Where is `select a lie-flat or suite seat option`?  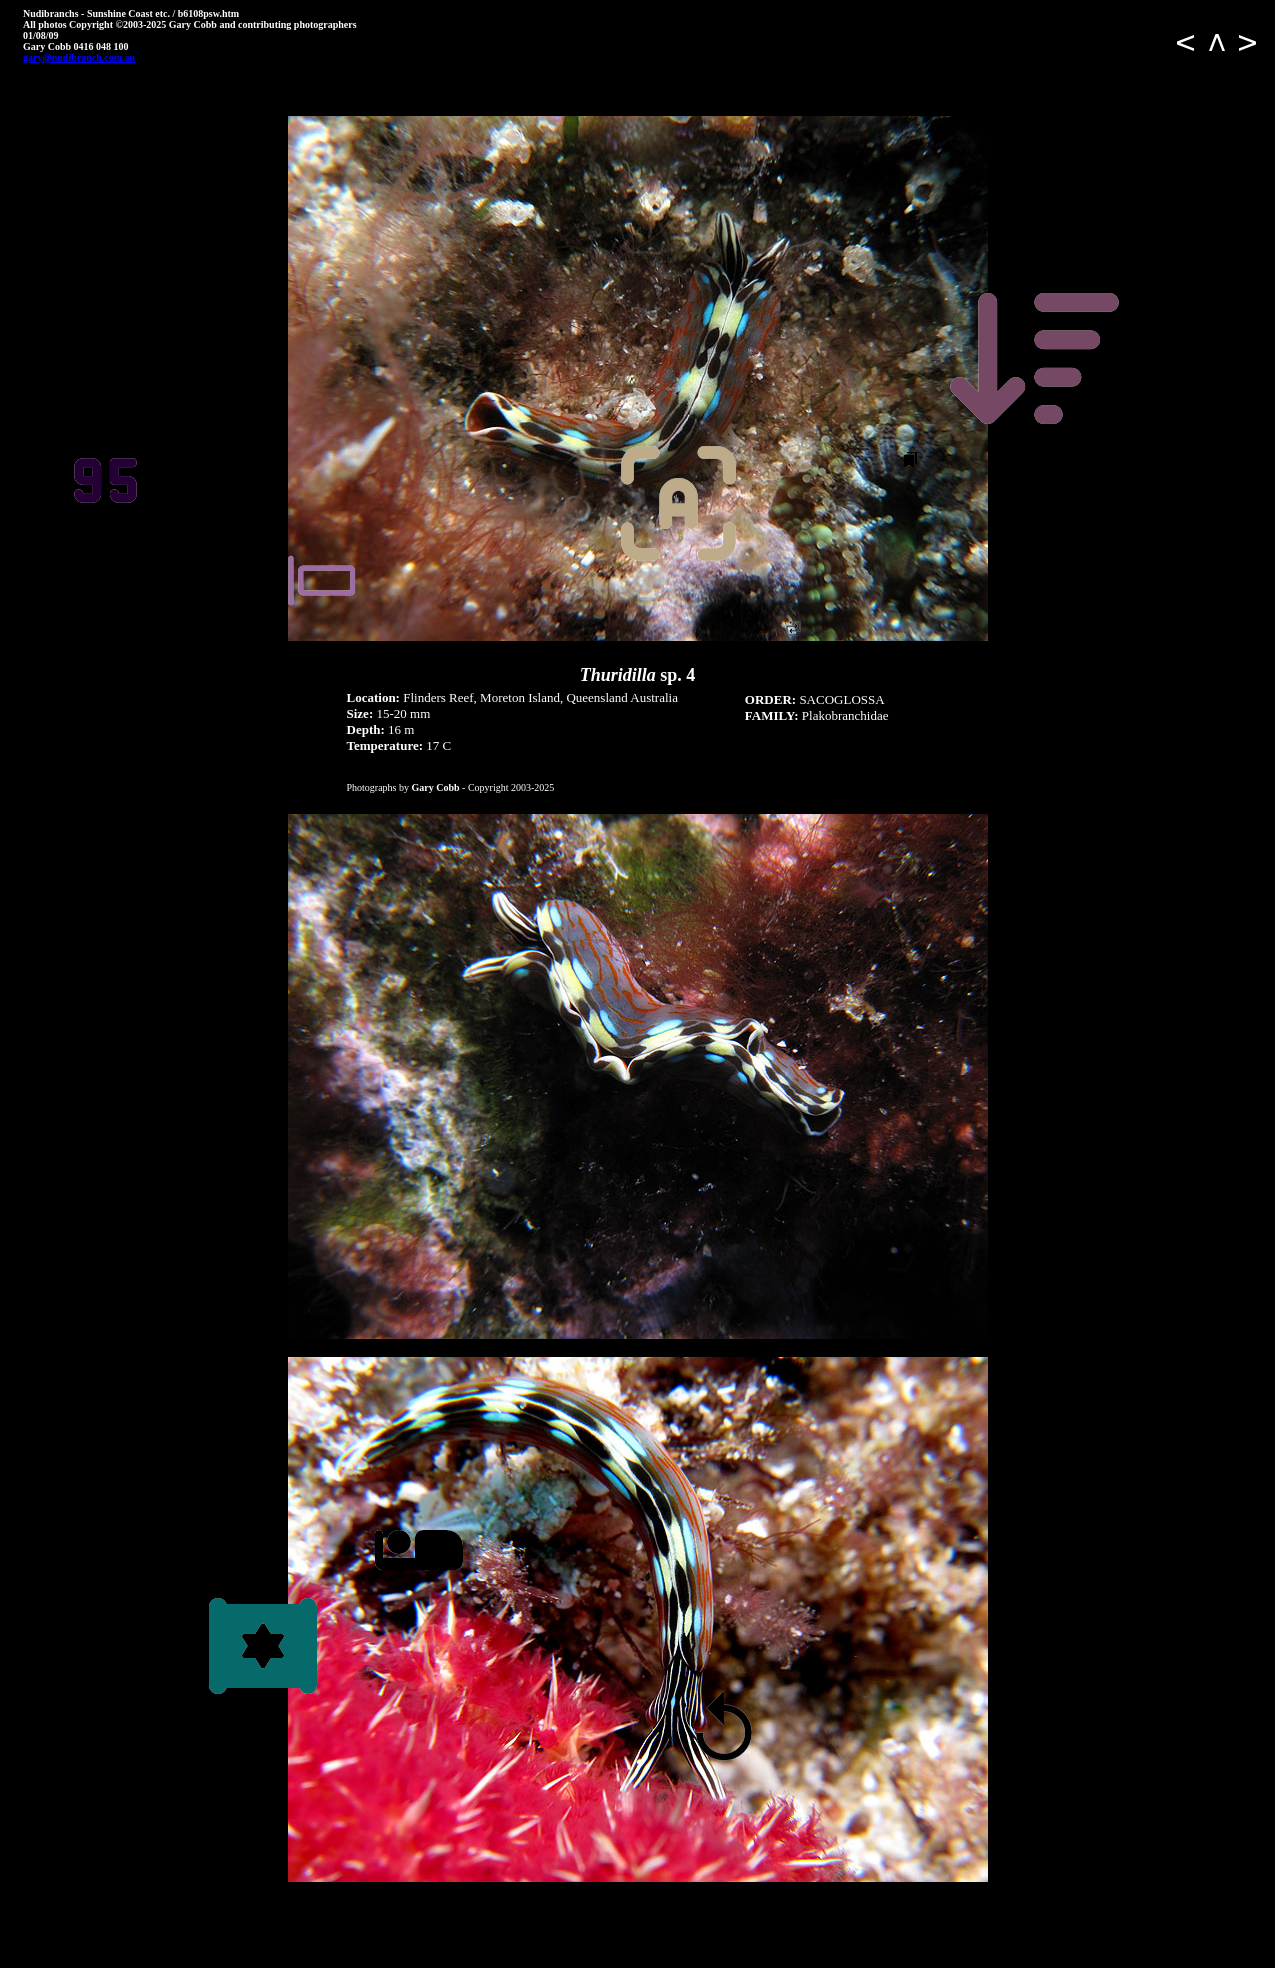 select a lie-flat or suite seat option is located at coordinates (419, 1550).